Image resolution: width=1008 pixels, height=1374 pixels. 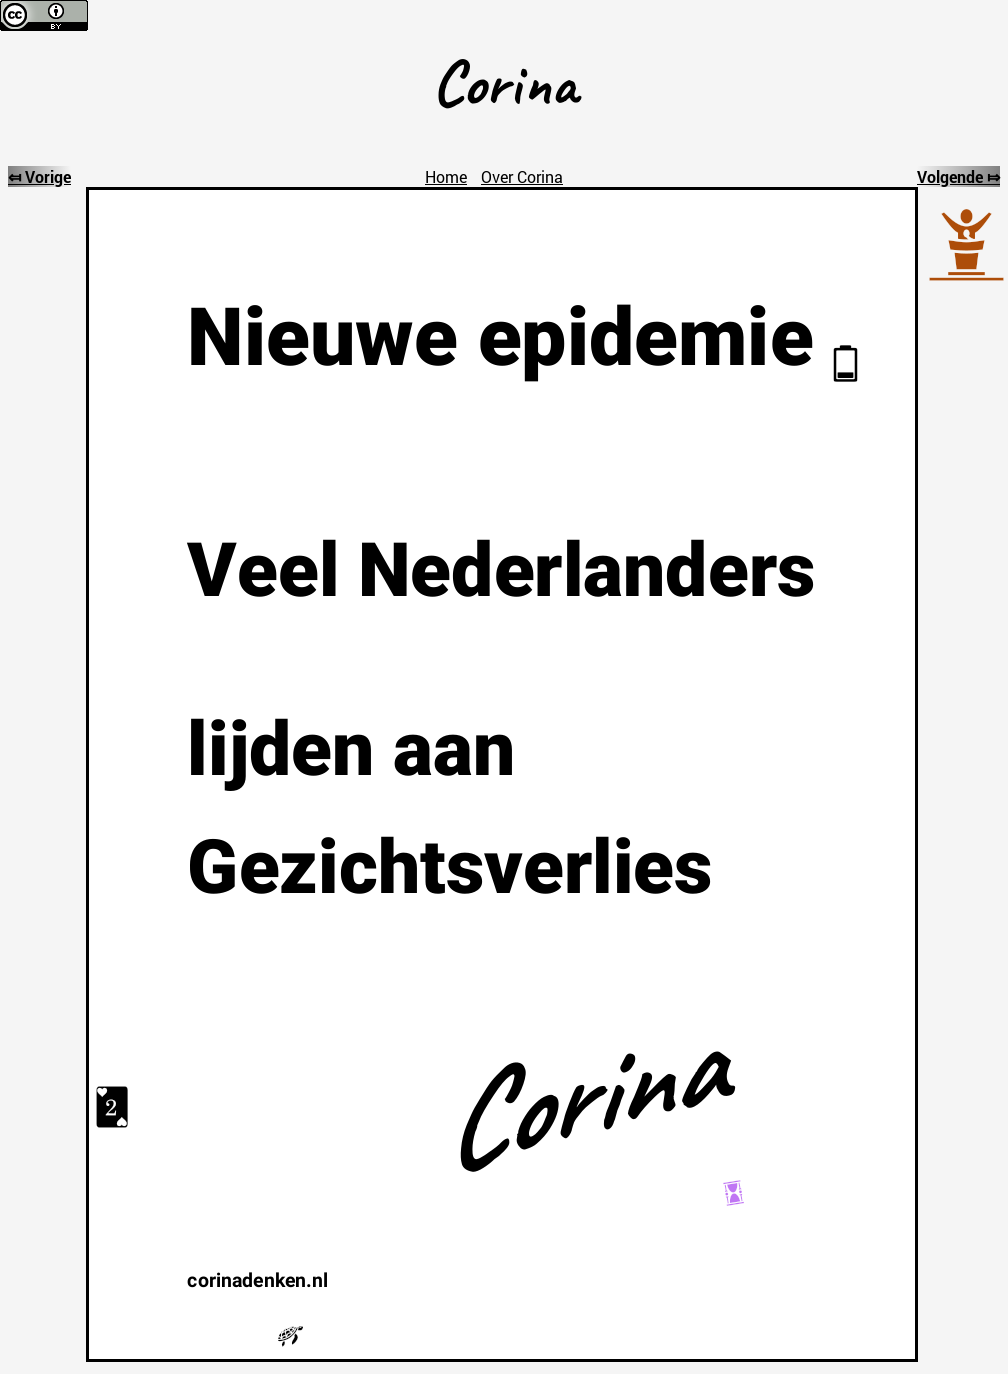 I want to click on timer has expired or run out, so click(x=733, y=1193).